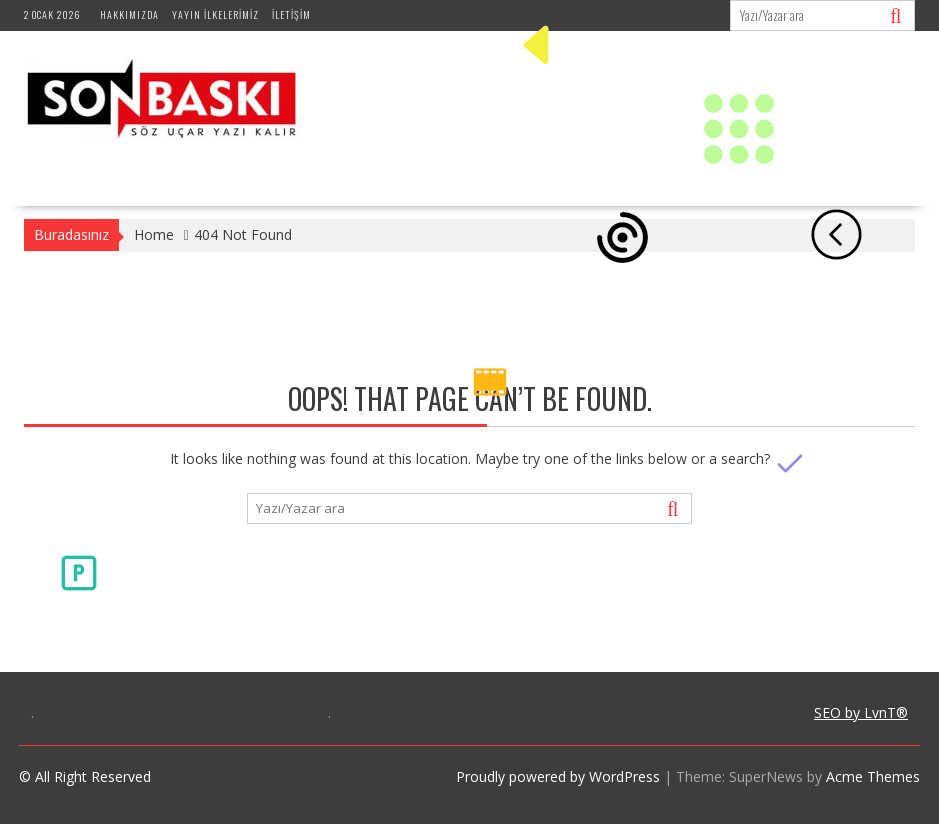 This screenshot has height=824, width=939. I want to click on confirm or submit an action, so click(789, 462).